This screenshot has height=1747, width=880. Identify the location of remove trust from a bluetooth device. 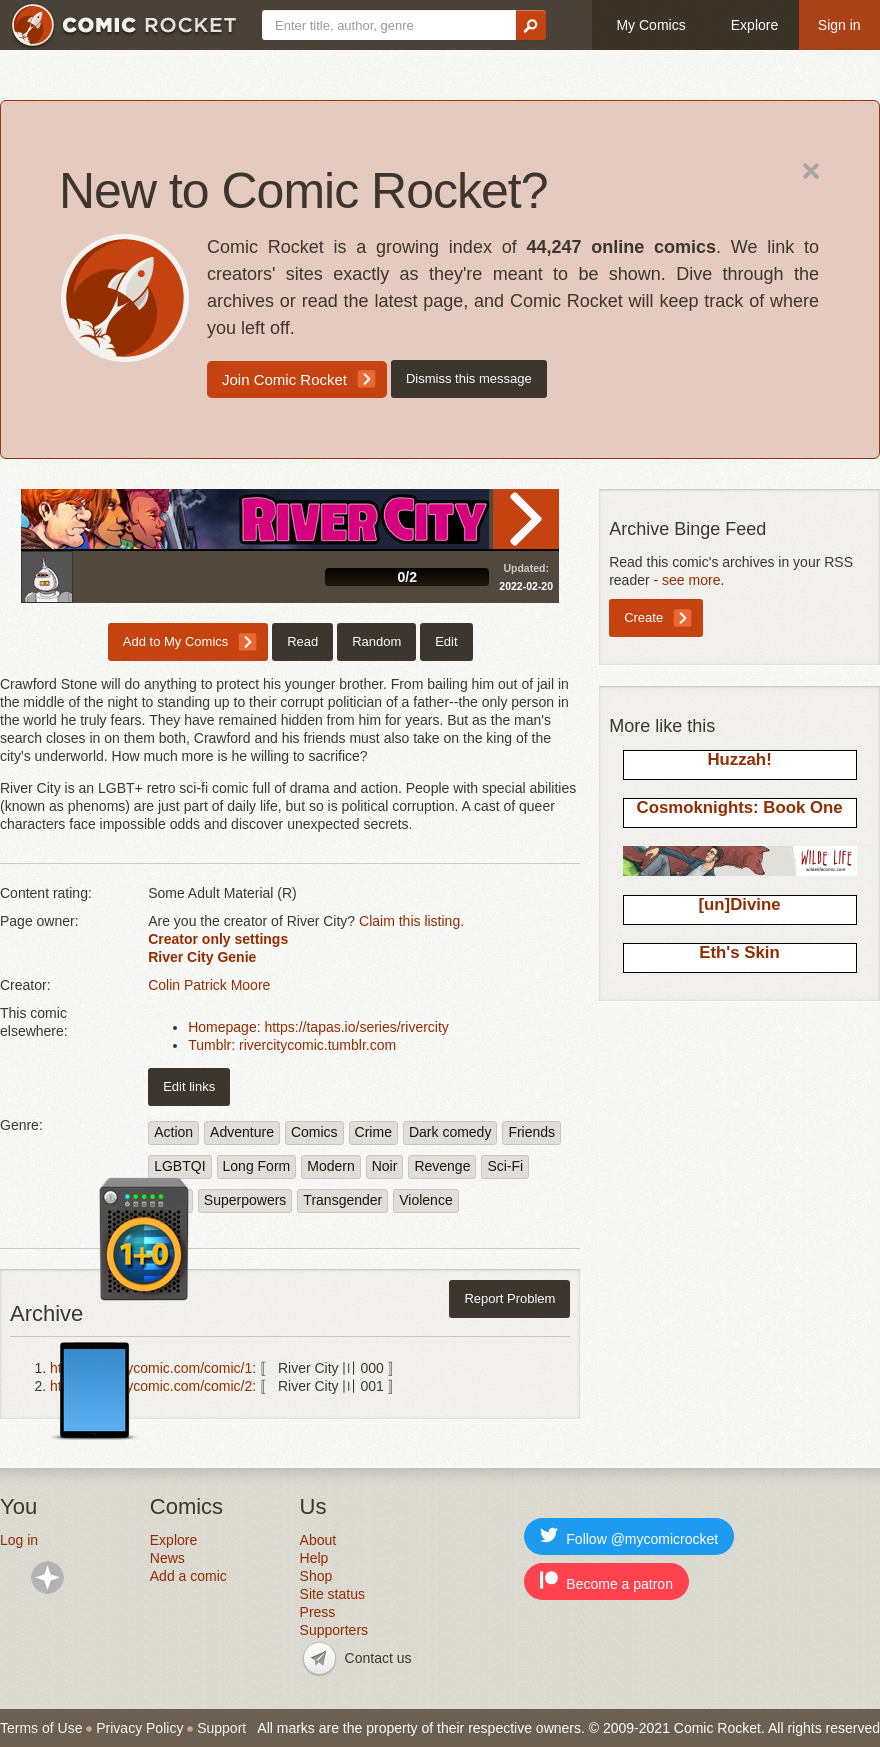
(47, 1577).